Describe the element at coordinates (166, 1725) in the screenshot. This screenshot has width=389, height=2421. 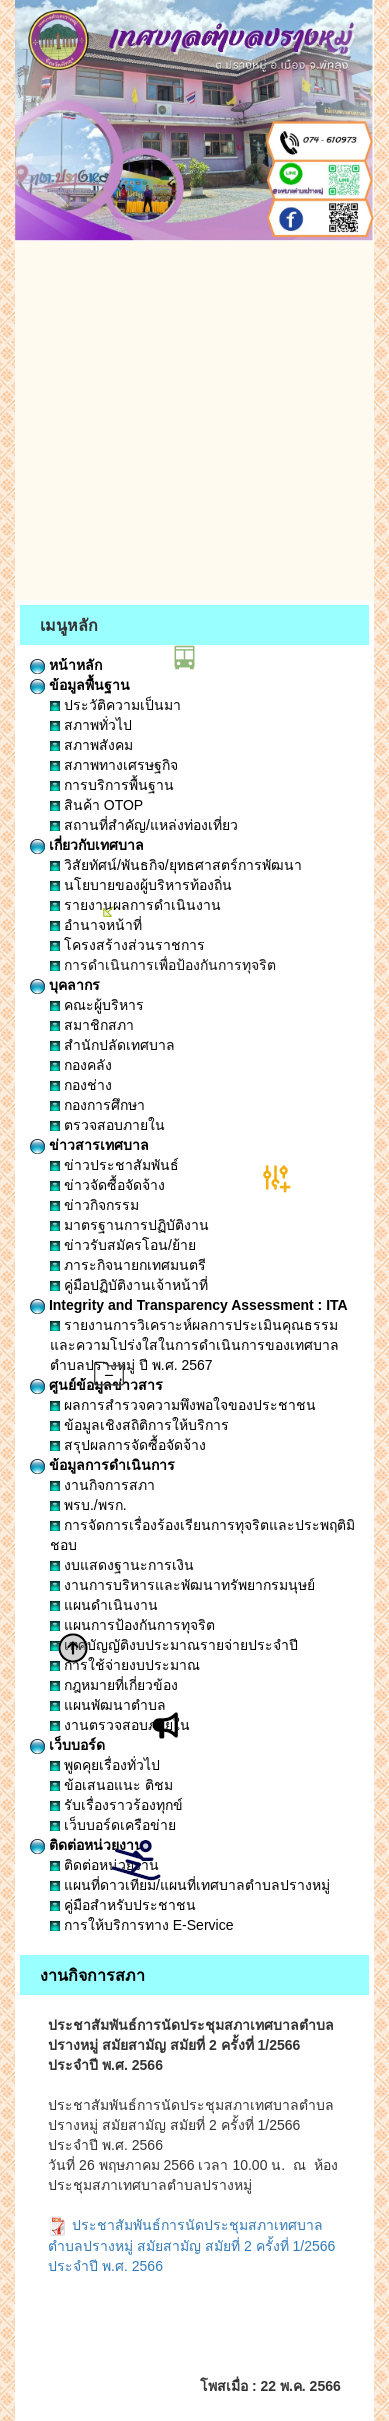
I see `make an announcement` at that location.